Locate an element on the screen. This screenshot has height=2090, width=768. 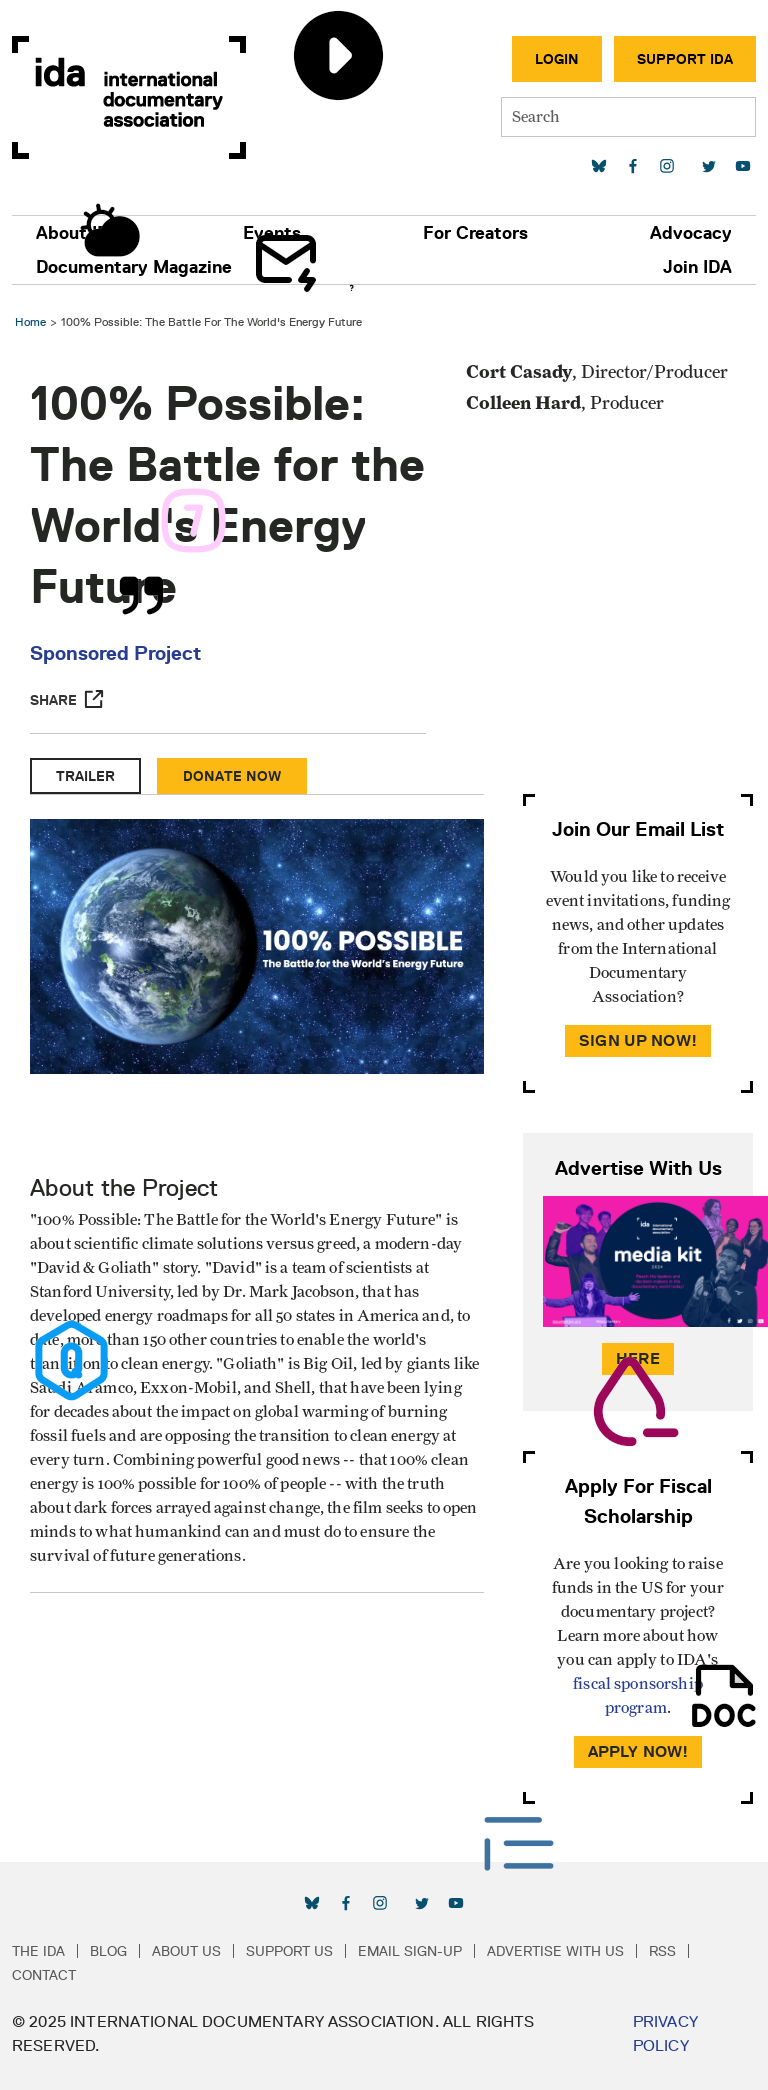
play media or video content is located at coordinates (338, 55).